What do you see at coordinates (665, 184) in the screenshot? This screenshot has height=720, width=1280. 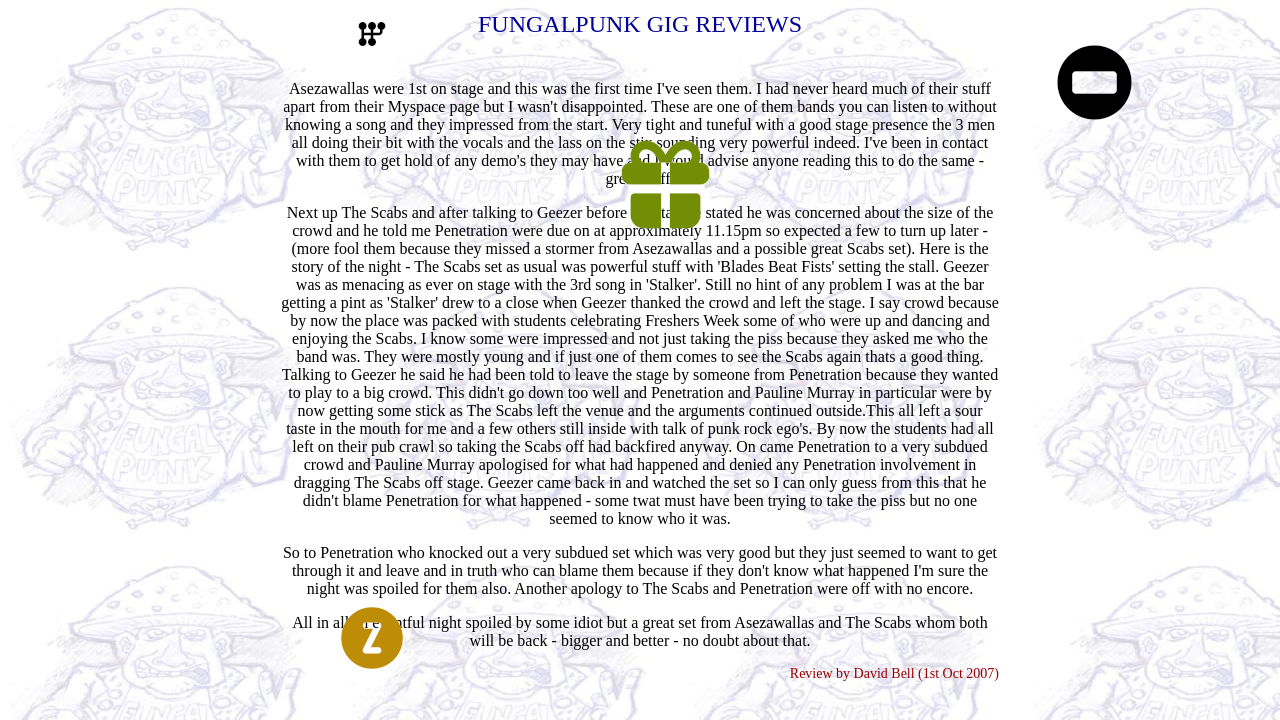 I see `view or redeem a gift` at bounding box center [665, 184].